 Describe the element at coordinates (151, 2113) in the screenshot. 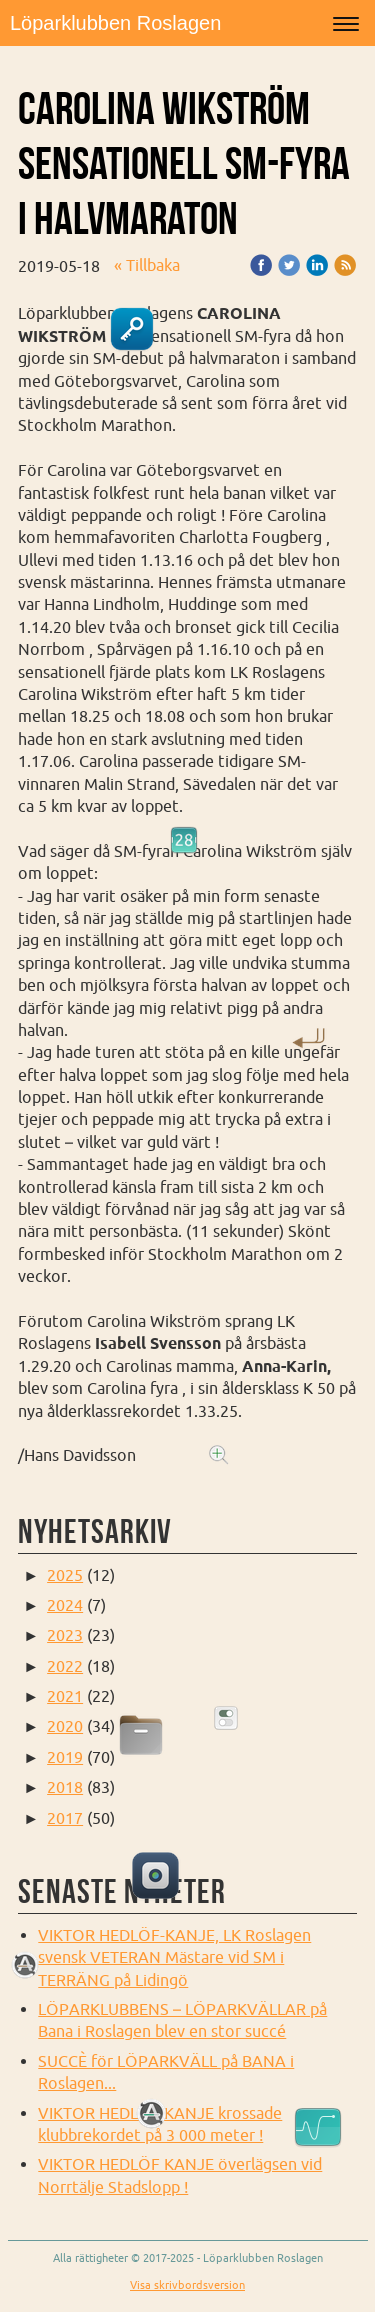

I see `check for available software updates` at that location.